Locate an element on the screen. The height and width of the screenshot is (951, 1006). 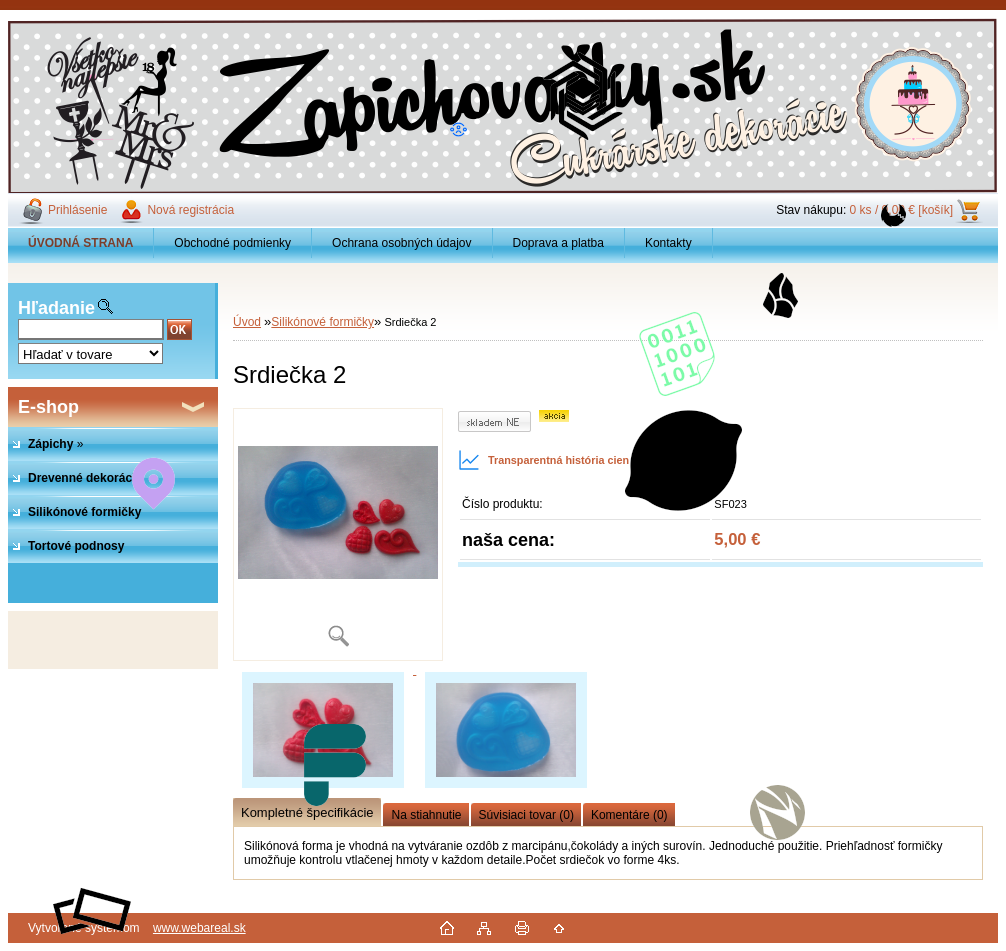
view location on map is located at coordinates (153, 481).